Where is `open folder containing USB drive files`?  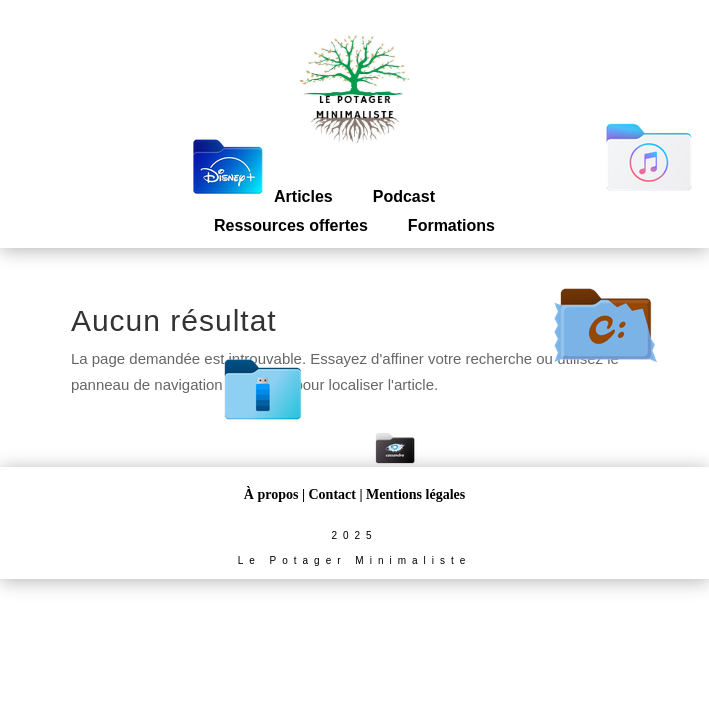 open folder containing USB drive files is located at coordinates (262, 391).